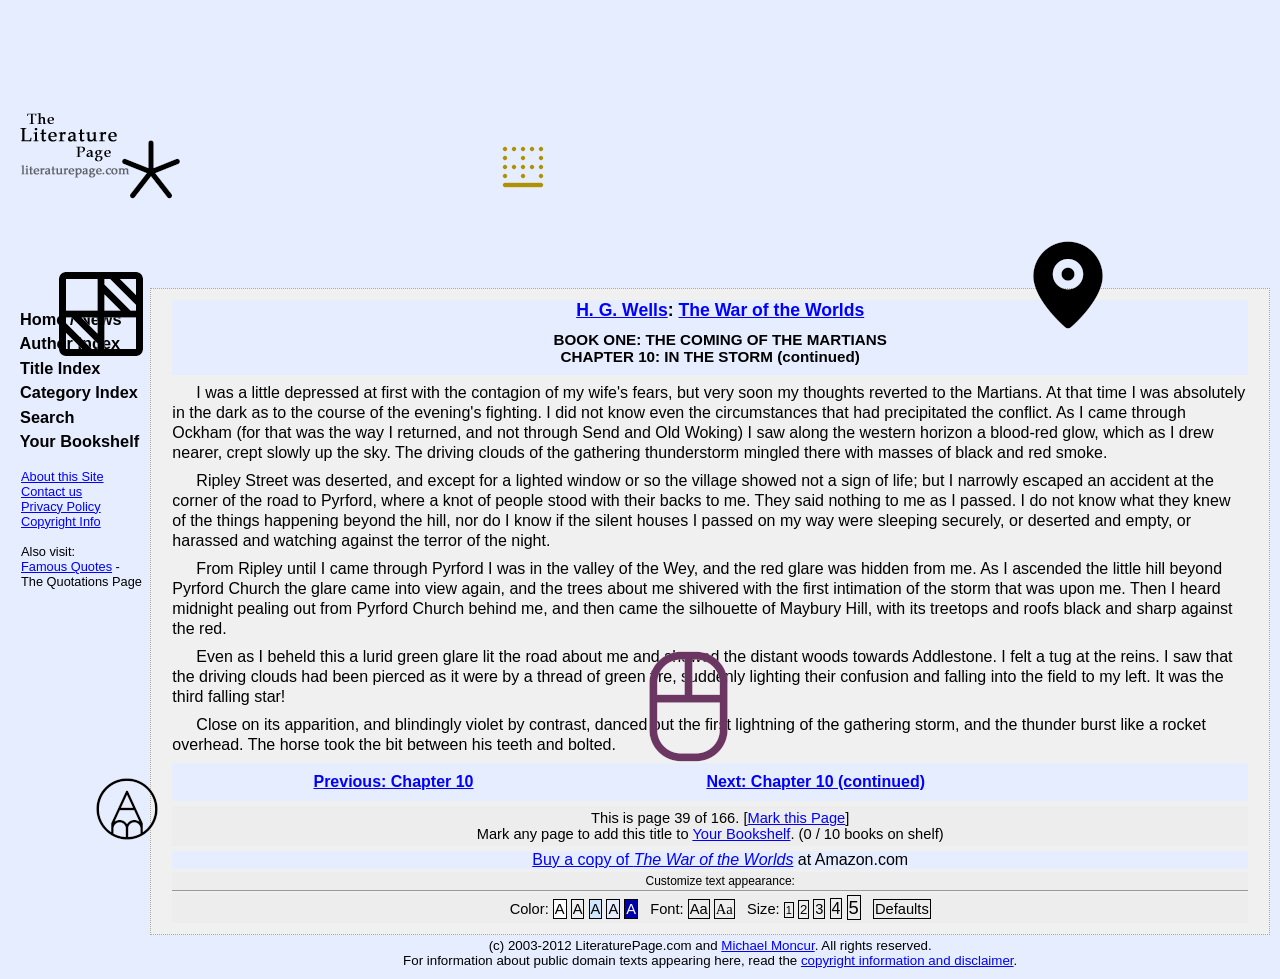 This screenshot has width=1280, height=979. Describe the element at coordinates (127, 809) in the screenshot. I see `edit or modify content` at that location.